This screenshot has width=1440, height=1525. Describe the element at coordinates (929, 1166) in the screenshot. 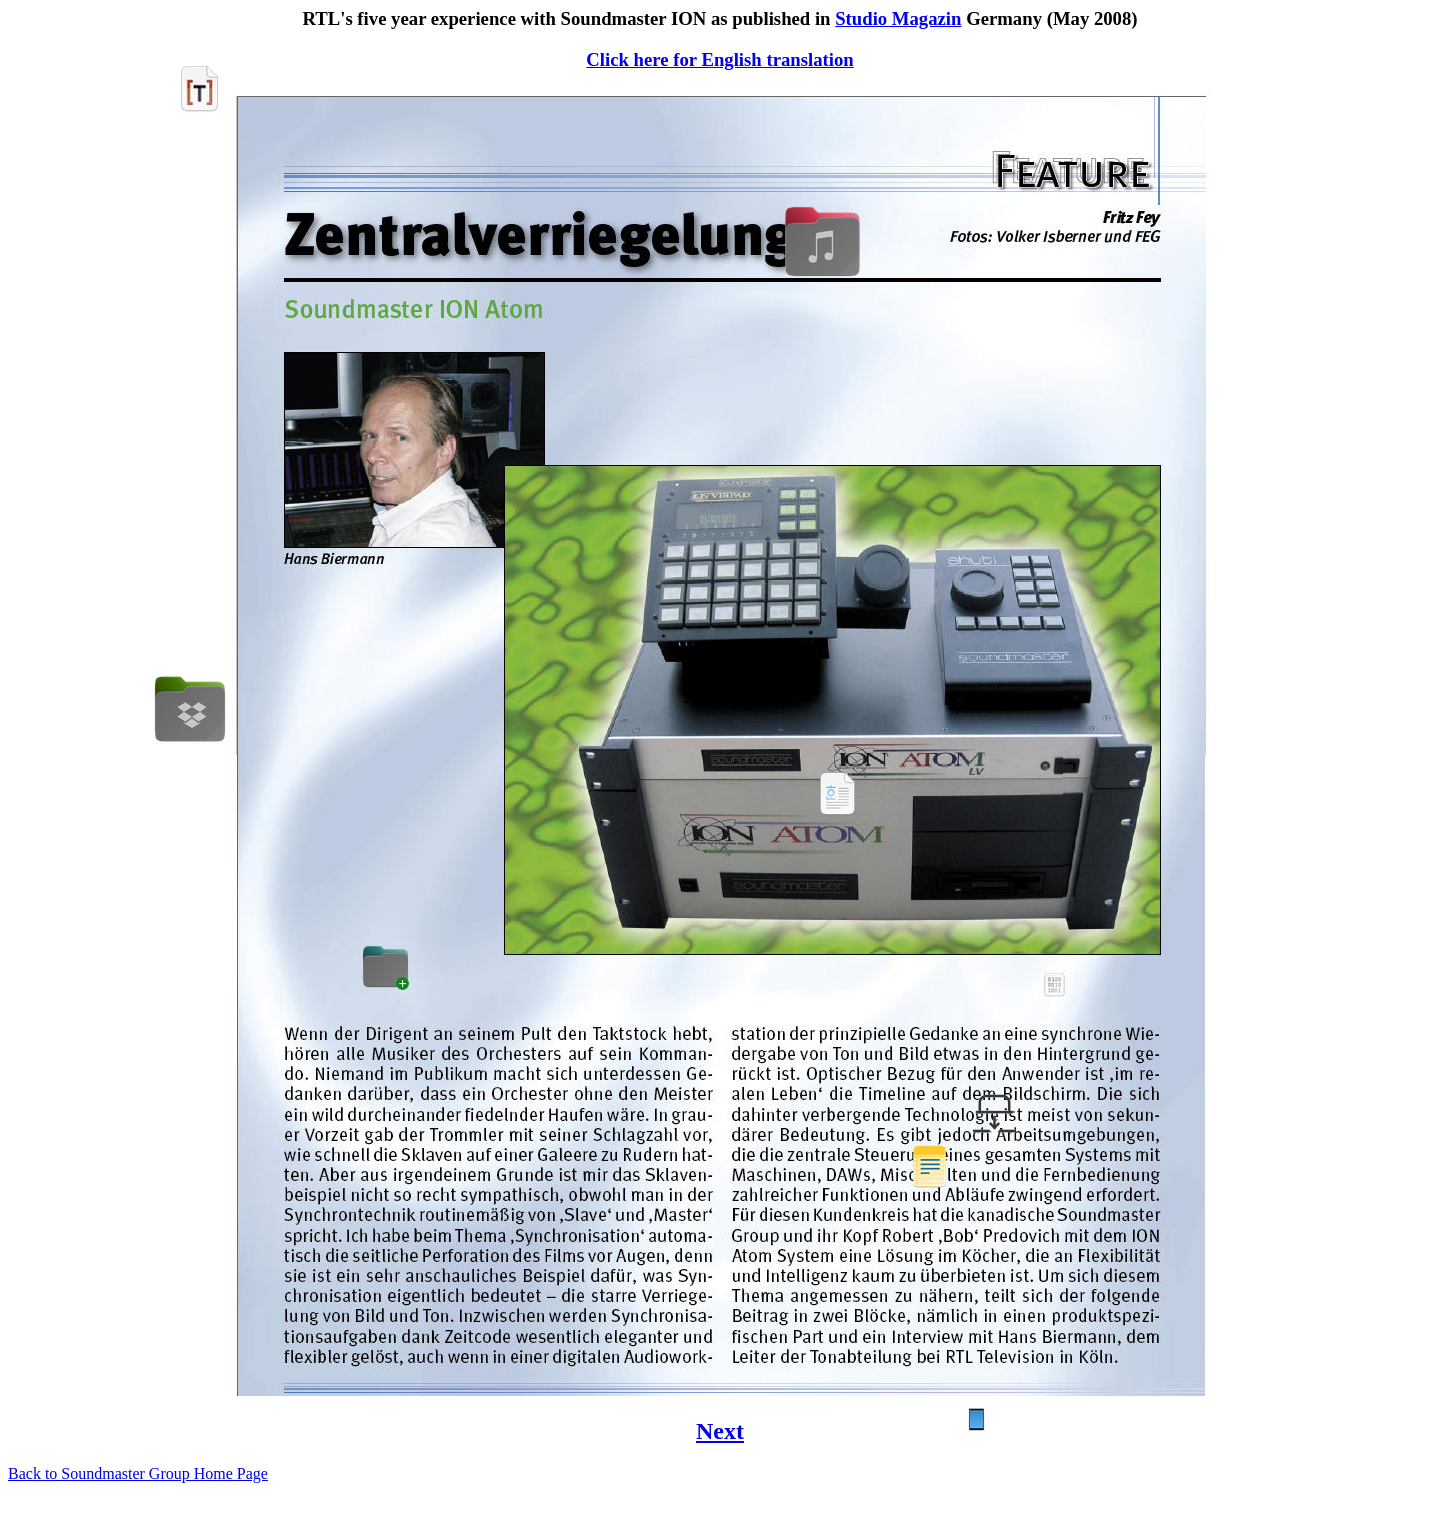

I see `open the notes app` at that location.